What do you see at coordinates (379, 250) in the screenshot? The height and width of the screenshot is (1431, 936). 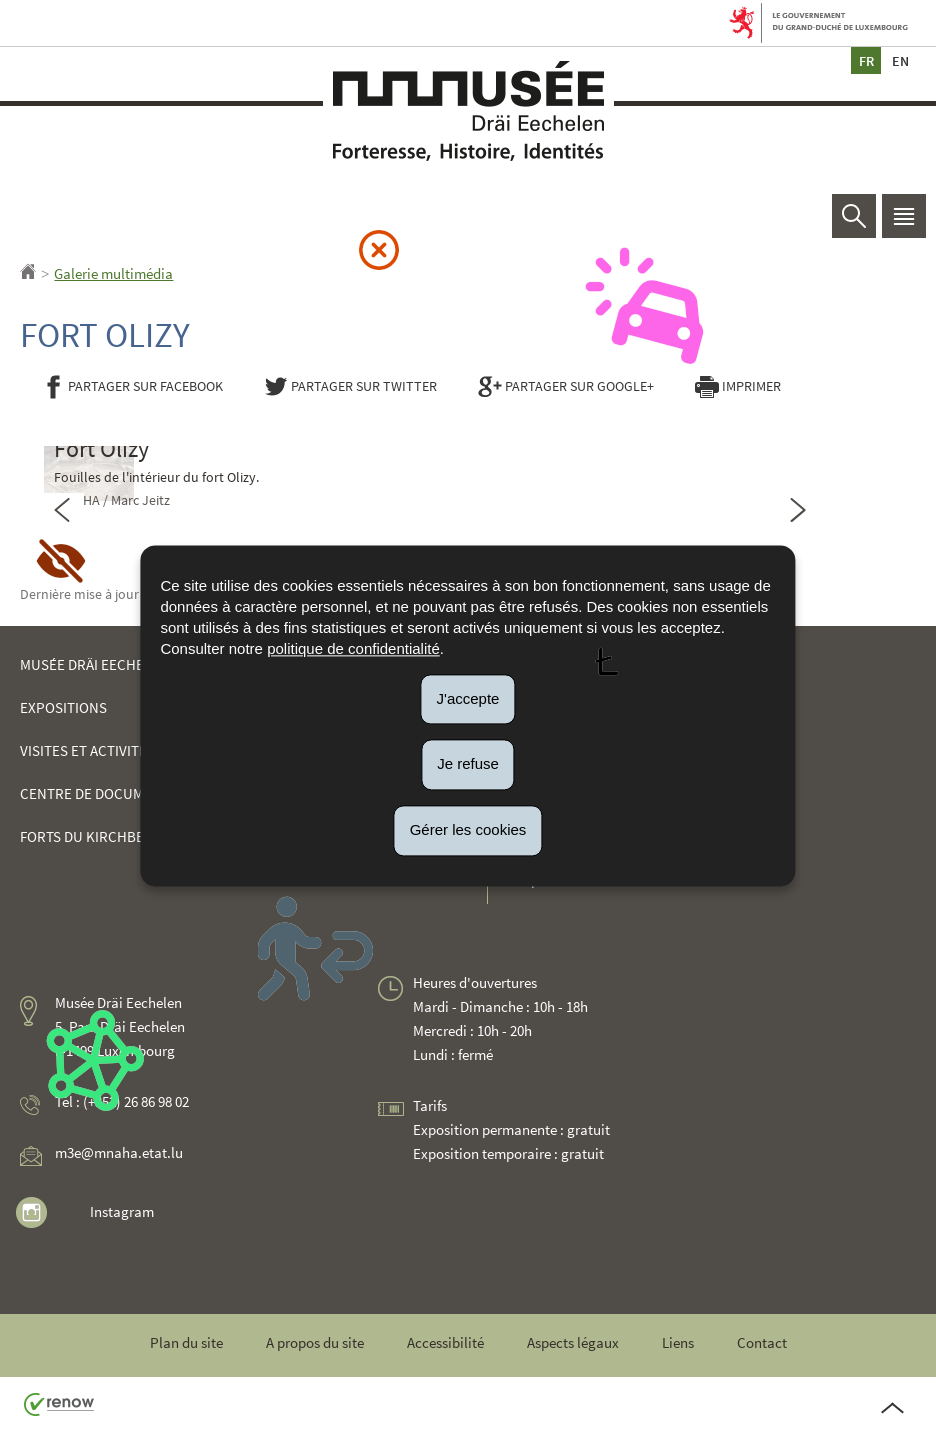 I see `close or dismiss a dialog` at bounding box center [379, 250].